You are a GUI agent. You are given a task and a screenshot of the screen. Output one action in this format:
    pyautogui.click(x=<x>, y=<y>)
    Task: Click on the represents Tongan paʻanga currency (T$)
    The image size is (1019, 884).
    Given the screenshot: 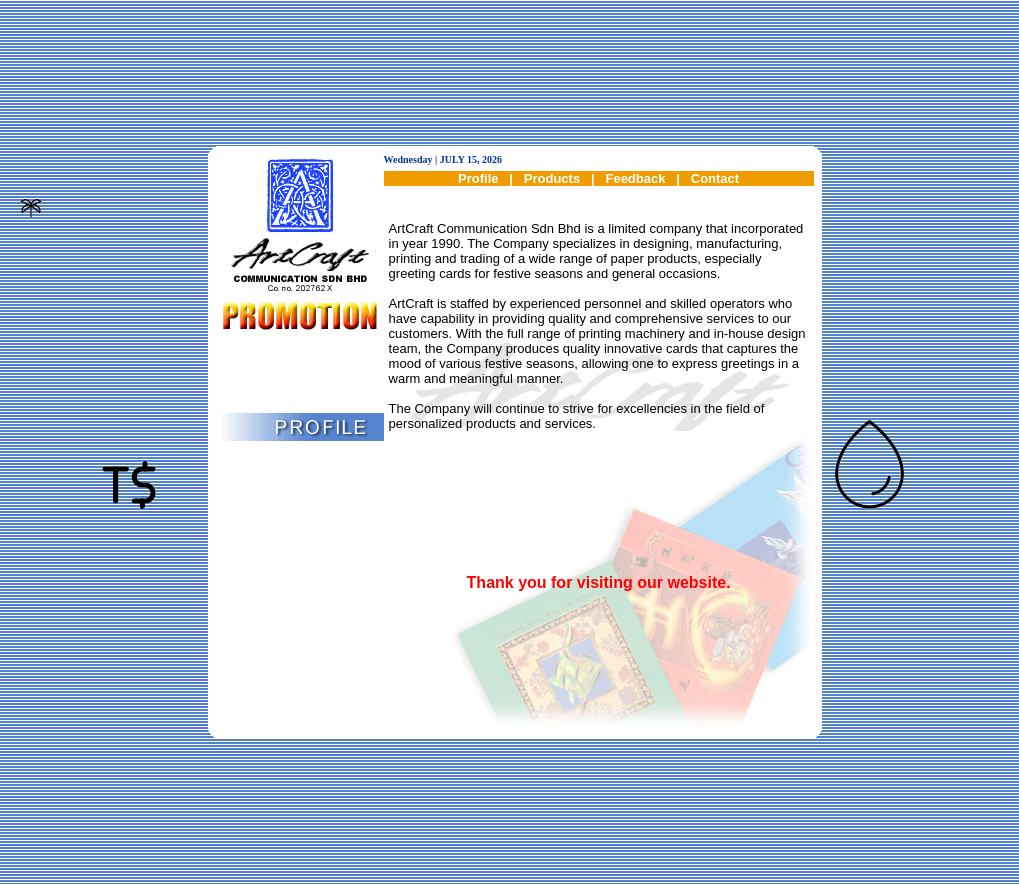 What is the action you would take?
    pyautogui.click(x=129, y=485)
    